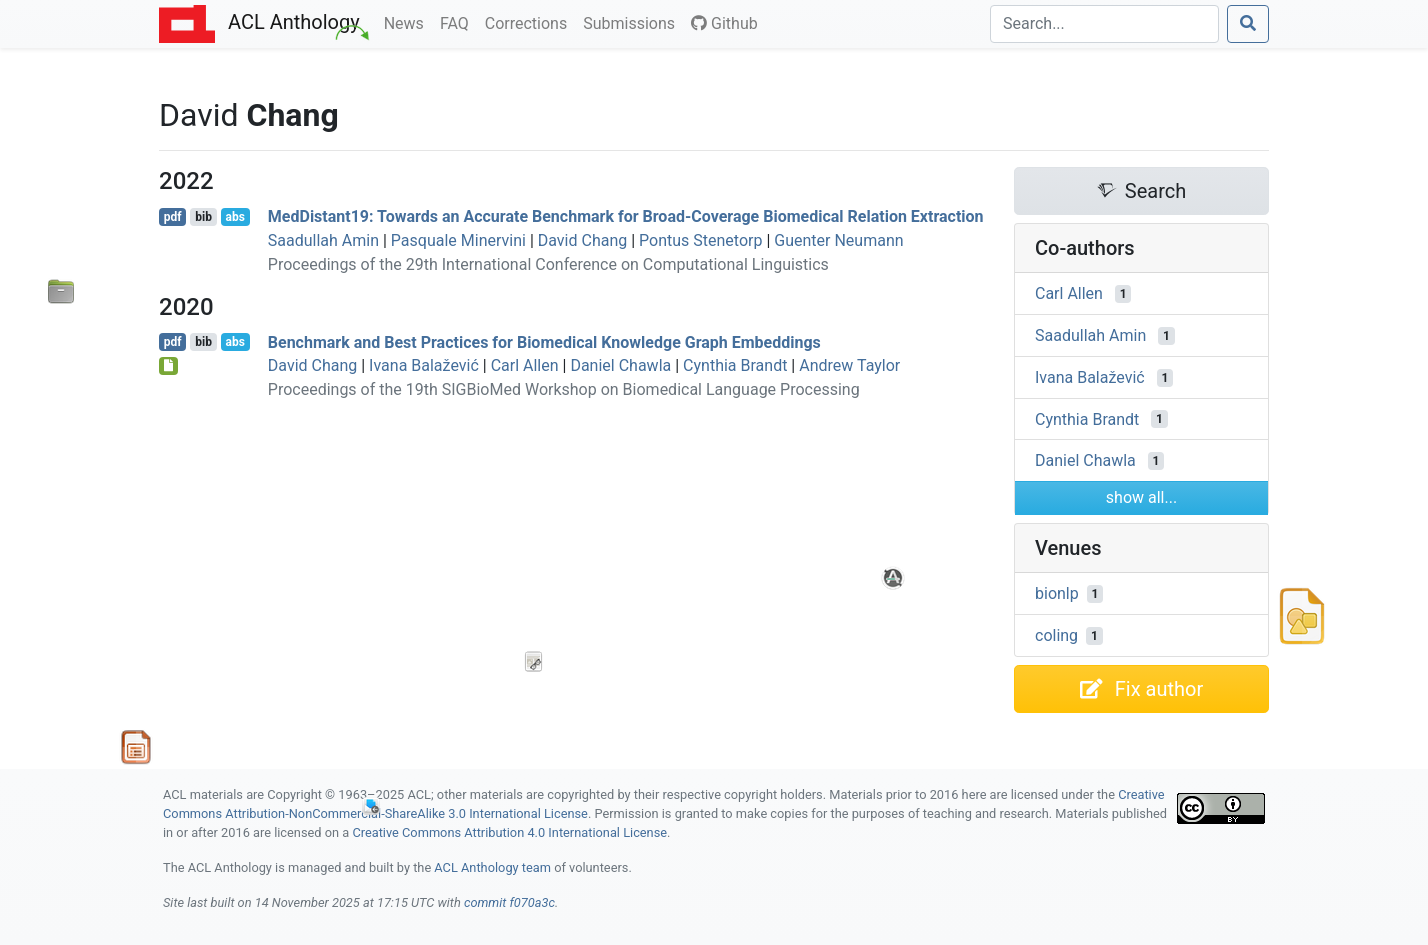 The image size is (1428, 945). I want to click on check for available software updates, so click(893, 578).